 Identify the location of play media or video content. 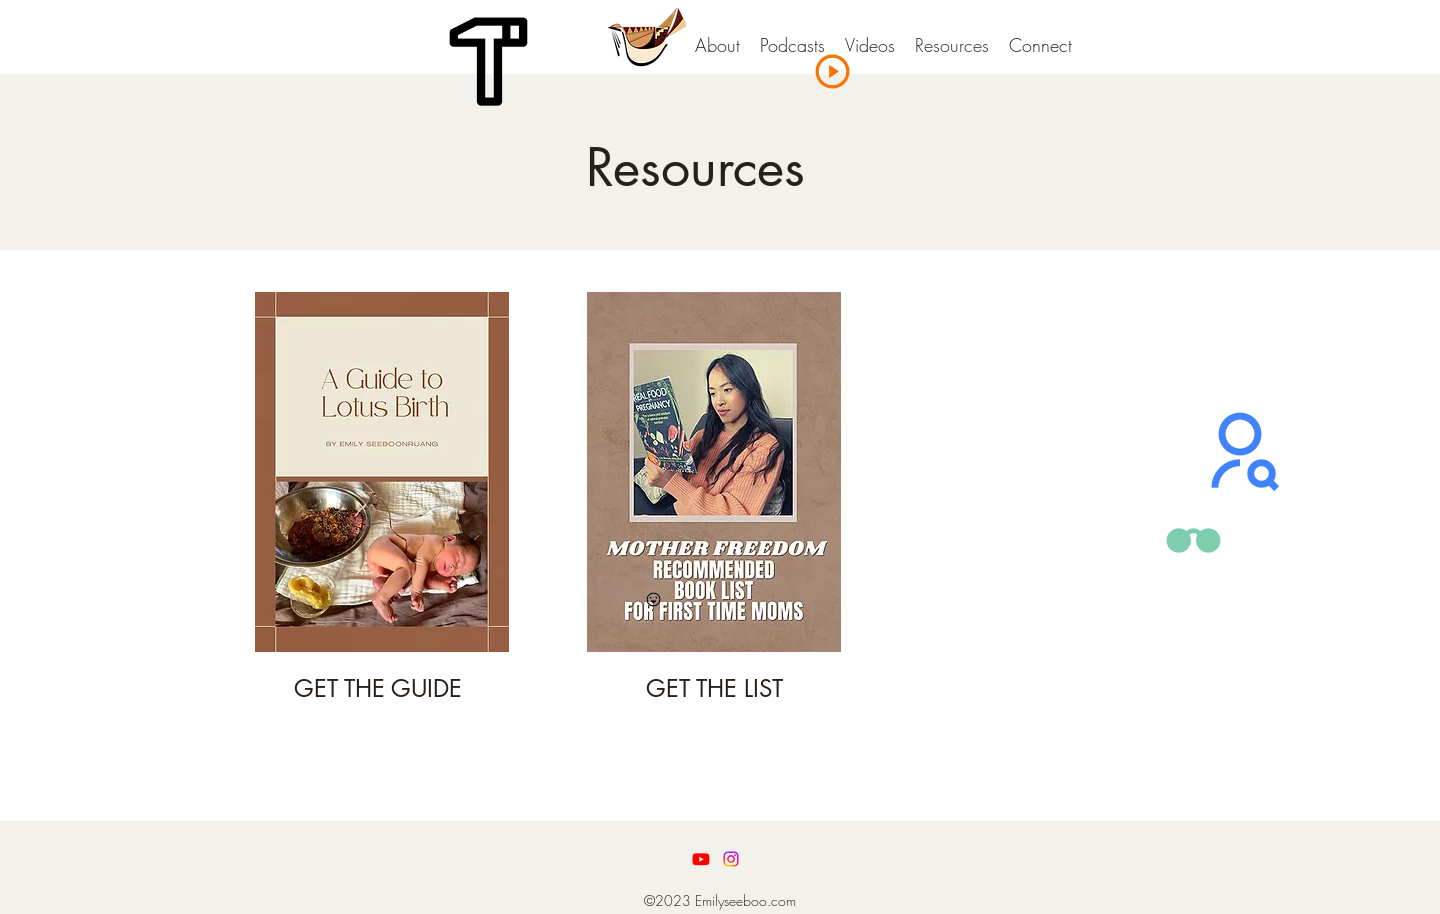
(832, 71).